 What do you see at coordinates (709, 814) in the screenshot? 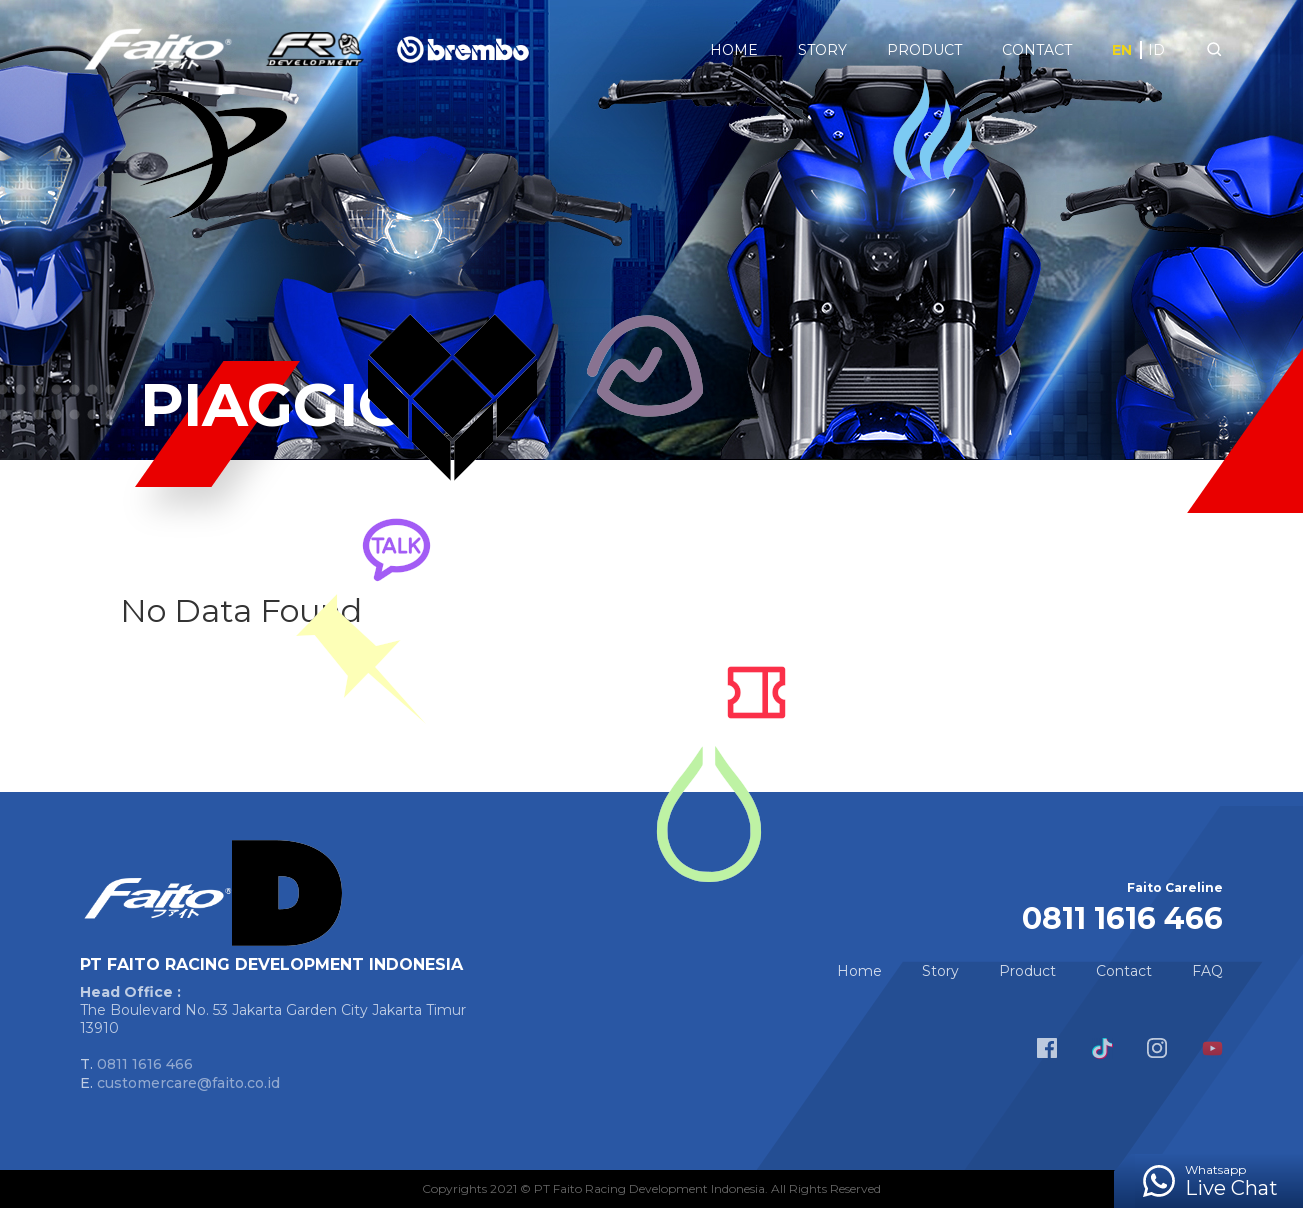
I see `hyprland window manager logo` at bounding box center [709, 814].